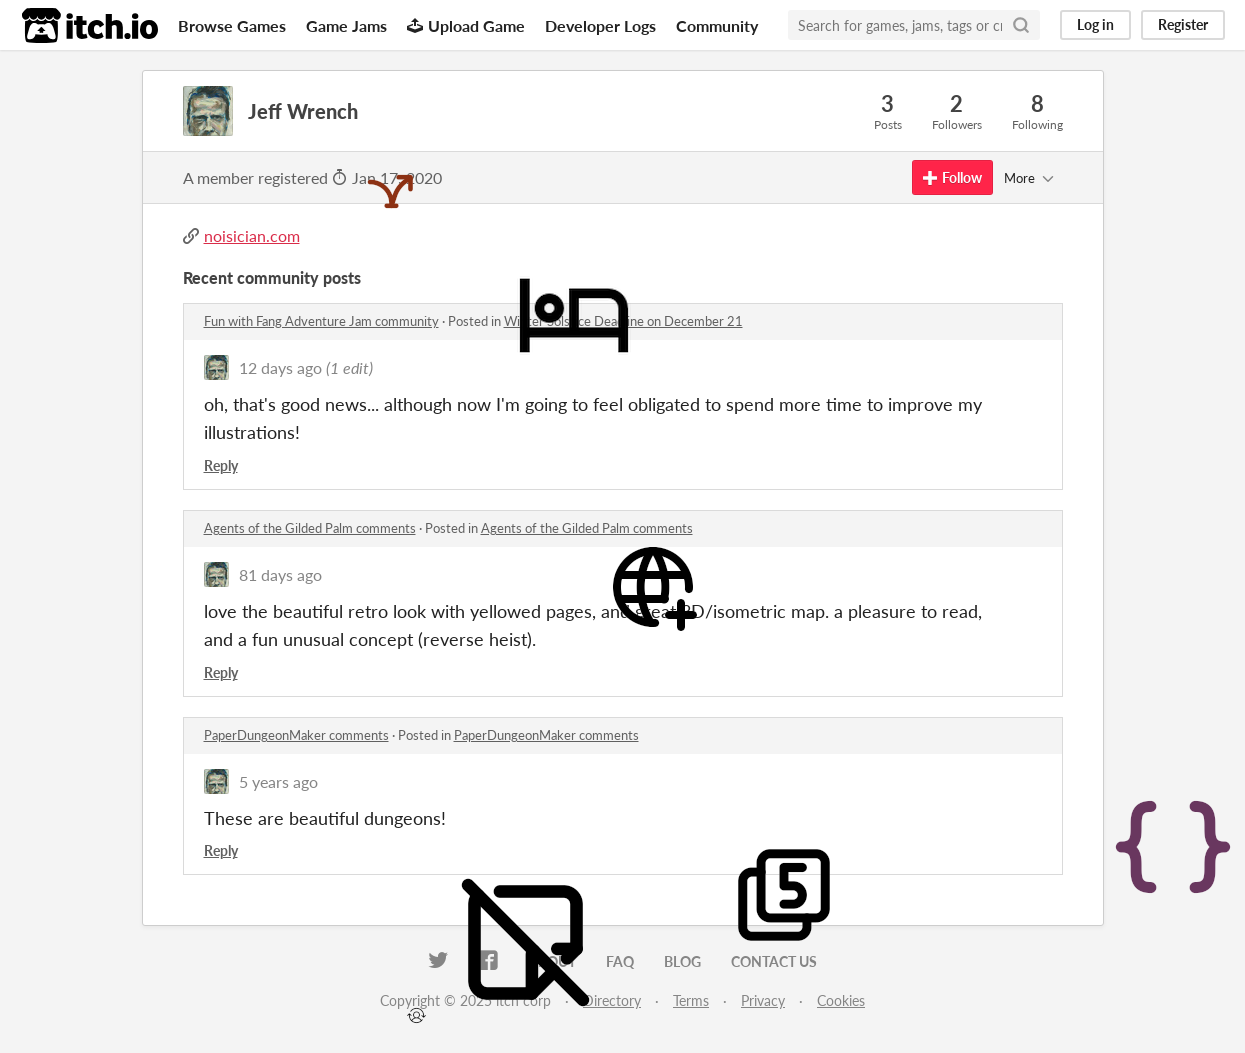 The height and width of the screenshot is (1053, 1245). I want to click on notes feature is disabled or unavailable, so click(525, 942).